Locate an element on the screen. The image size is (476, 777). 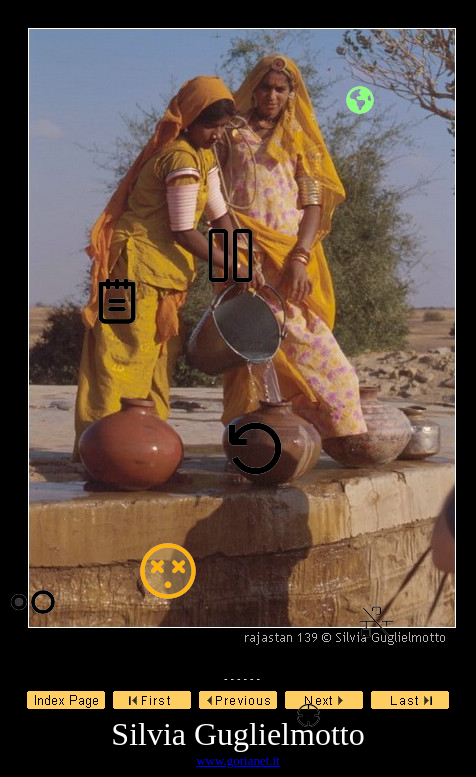
switch to global or worldwide view is located at coordinates (360, 100).